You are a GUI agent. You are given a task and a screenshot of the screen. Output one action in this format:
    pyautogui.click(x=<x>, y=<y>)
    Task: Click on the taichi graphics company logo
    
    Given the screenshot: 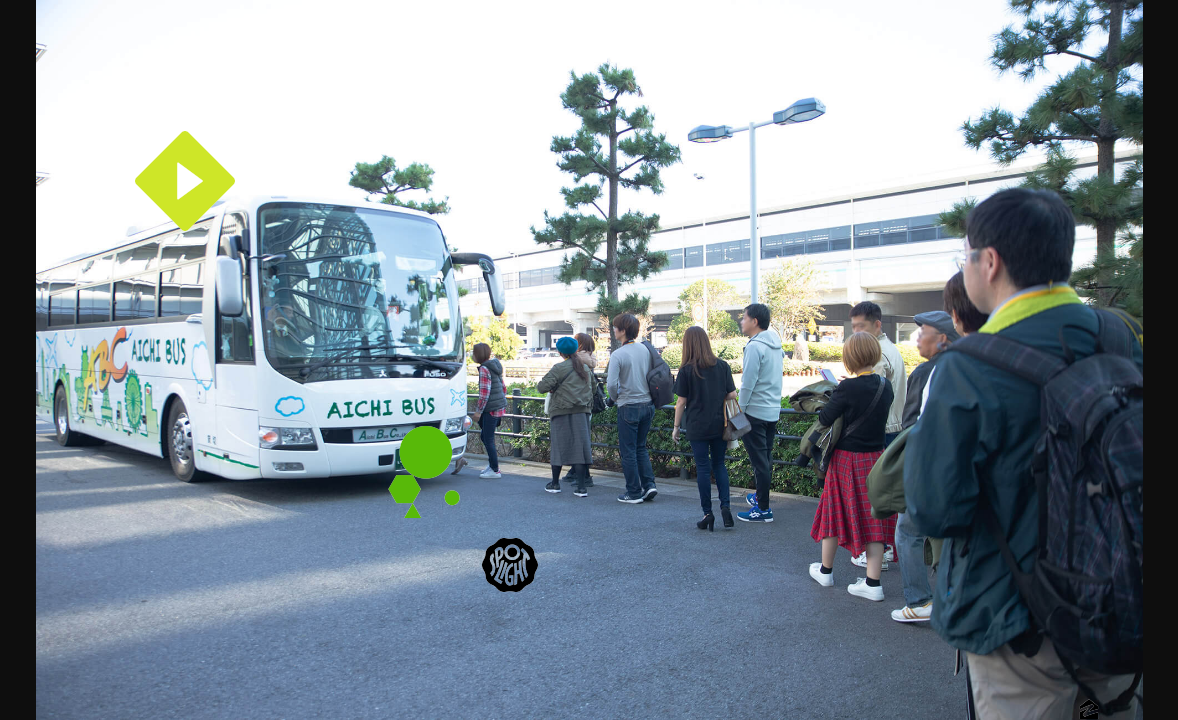 What is the action you would take?
    pyautogui.click(x=424, y=472)
    